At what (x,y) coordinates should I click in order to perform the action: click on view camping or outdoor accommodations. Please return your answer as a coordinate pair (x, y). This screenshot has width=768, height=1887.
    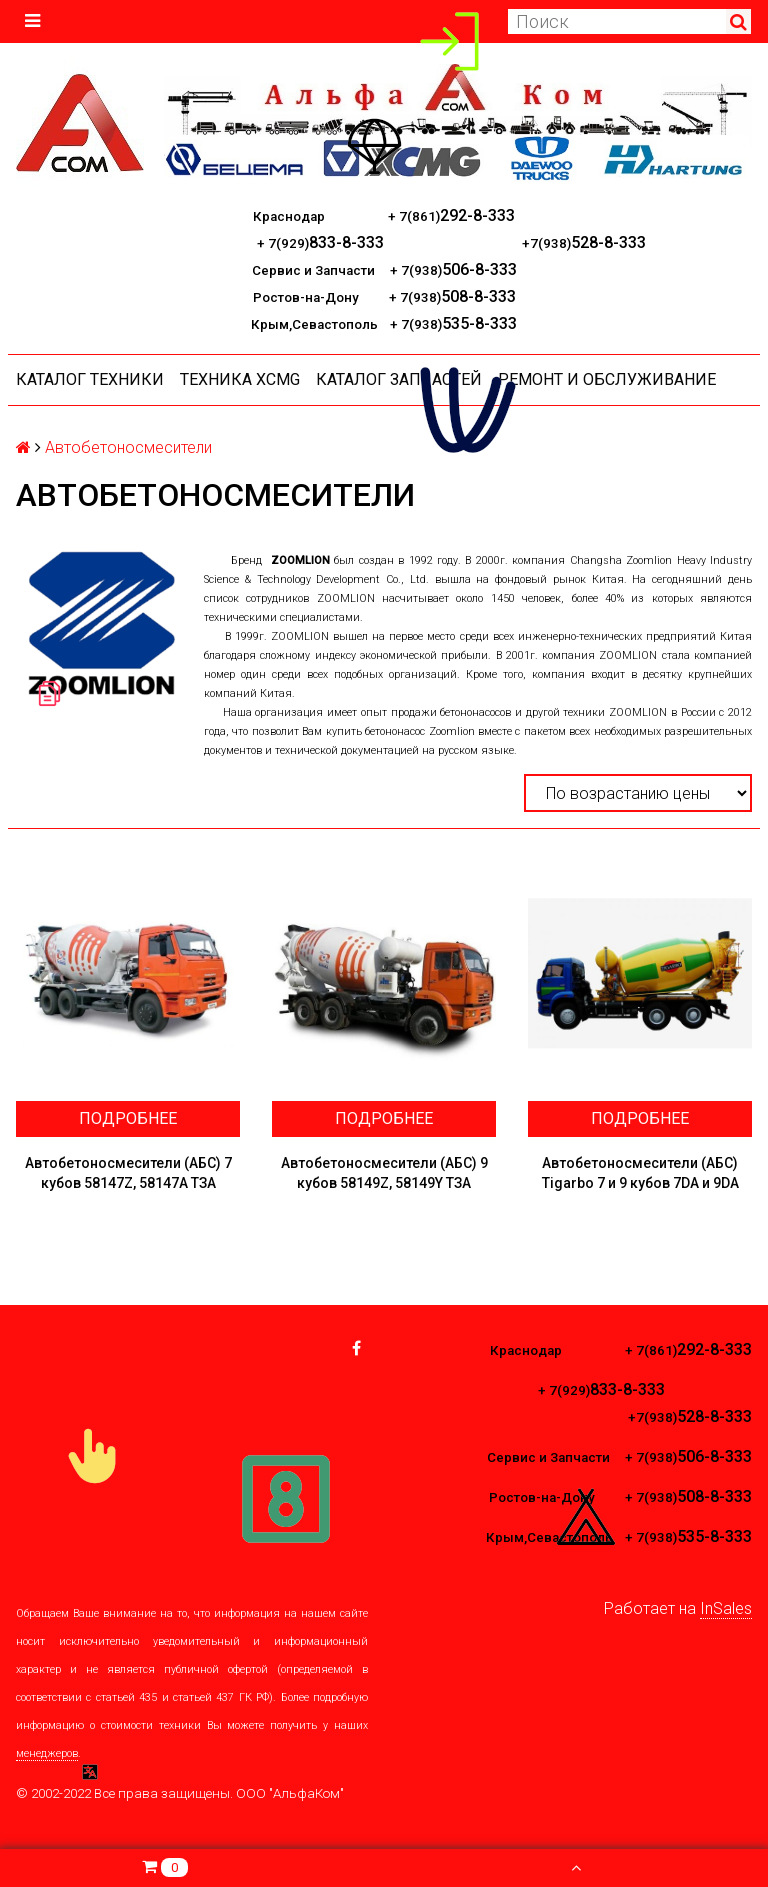
    Looking at the image, I should click on (586, 1520).